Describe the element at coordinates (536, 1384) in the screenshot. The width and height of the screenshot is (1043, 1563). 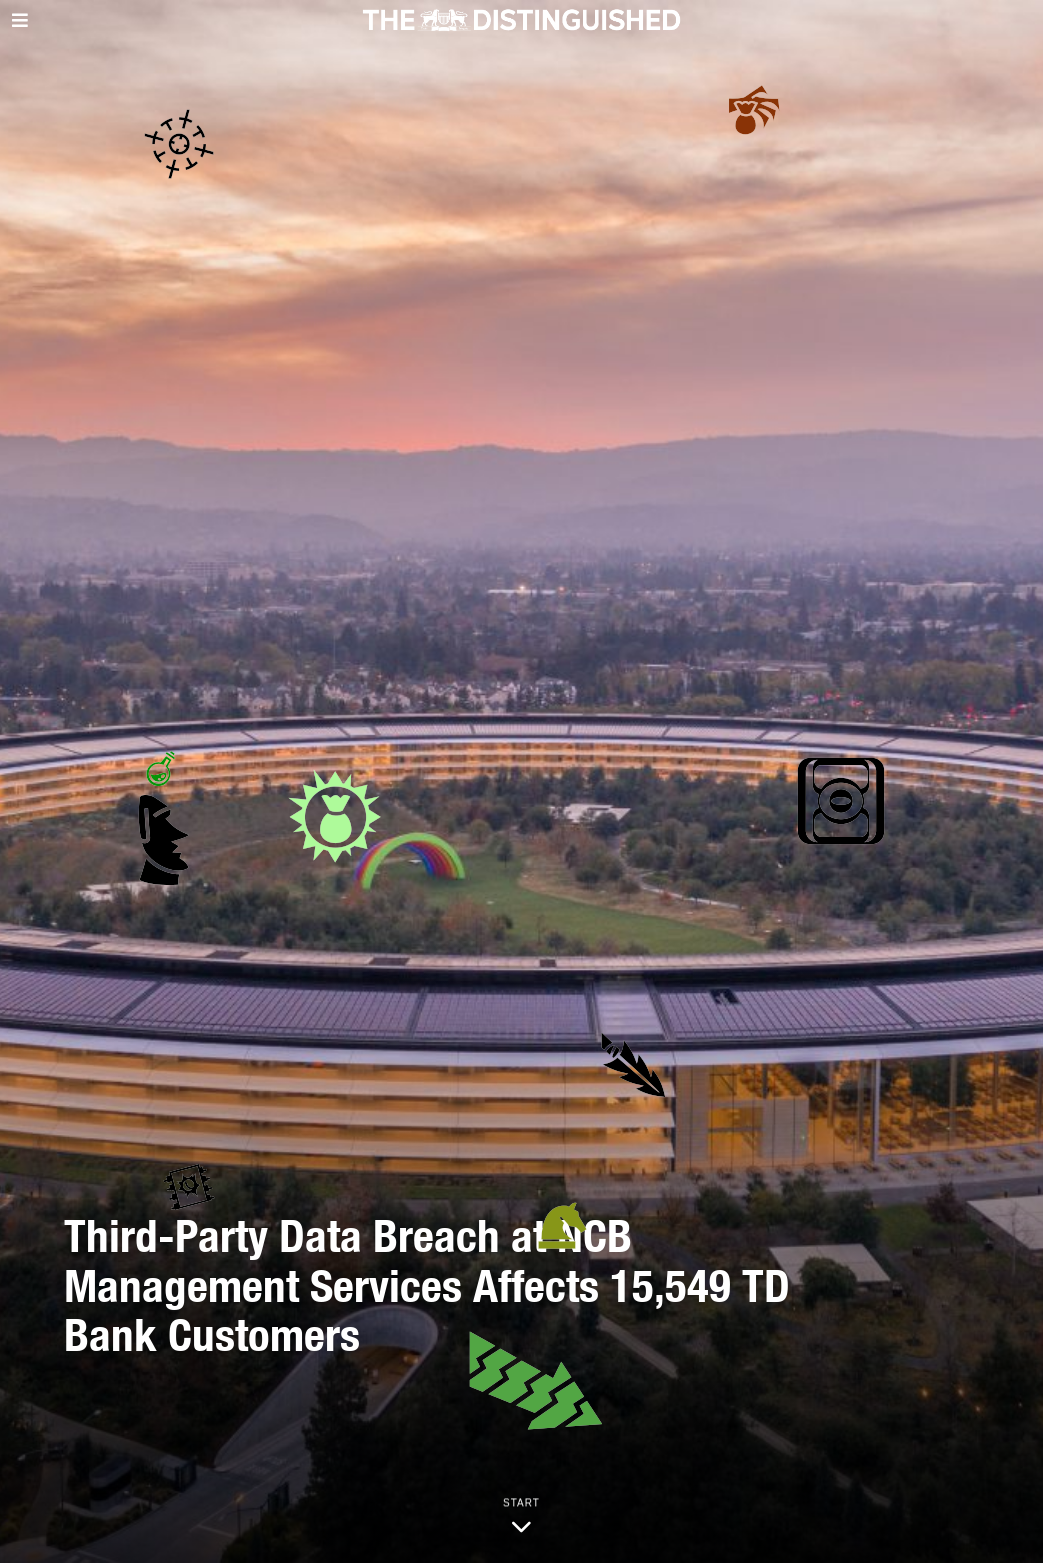
I see `indicates a zigzag or indirect path direction` at that location.